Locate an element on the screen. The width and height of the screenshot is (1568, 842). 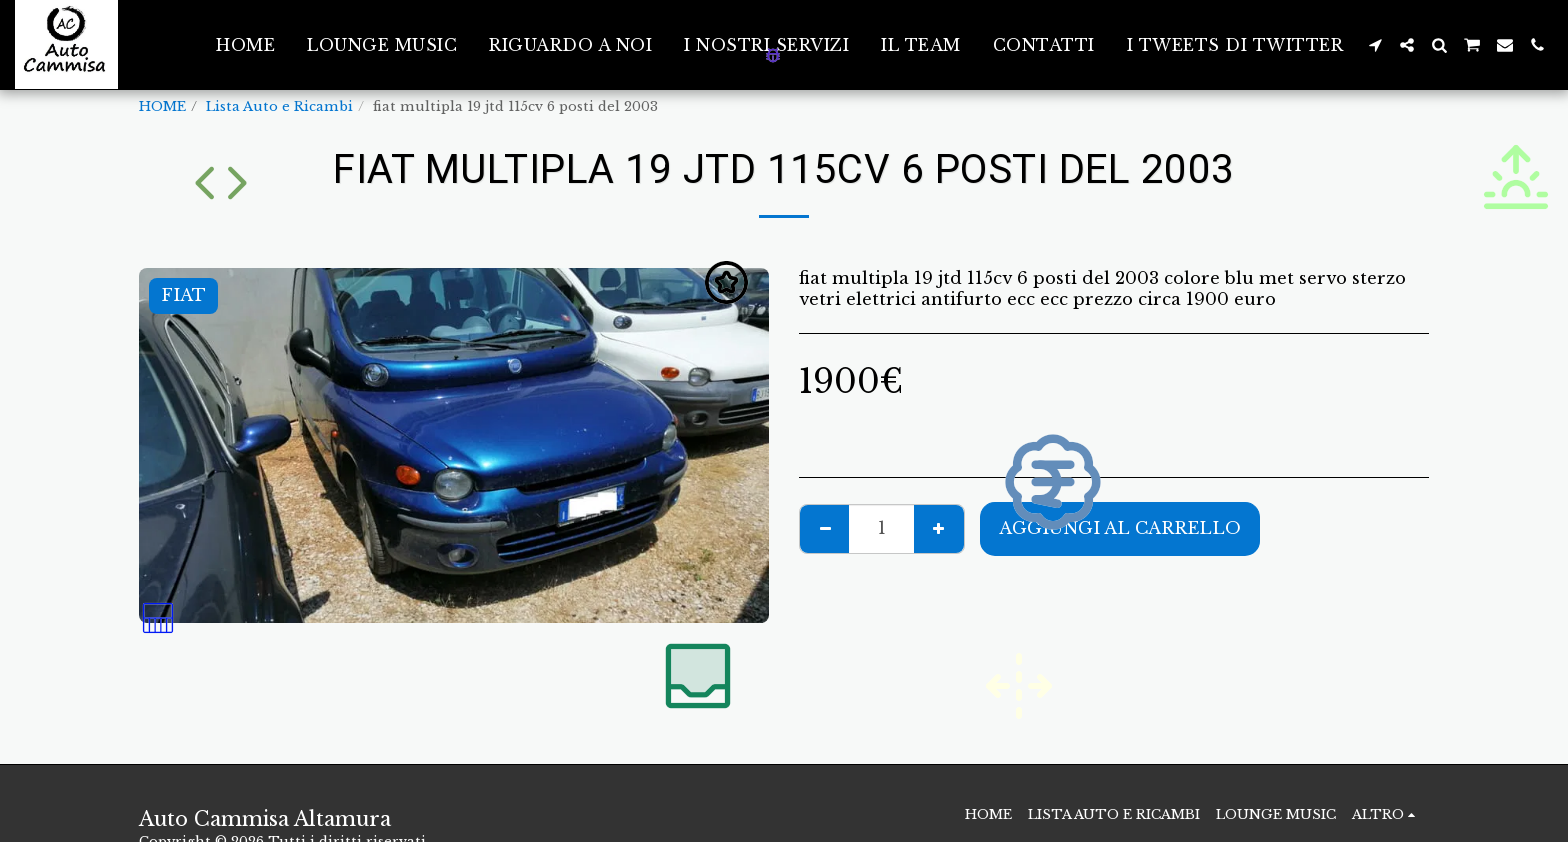
expand content horizontally is located at coordinates (1019, 686).